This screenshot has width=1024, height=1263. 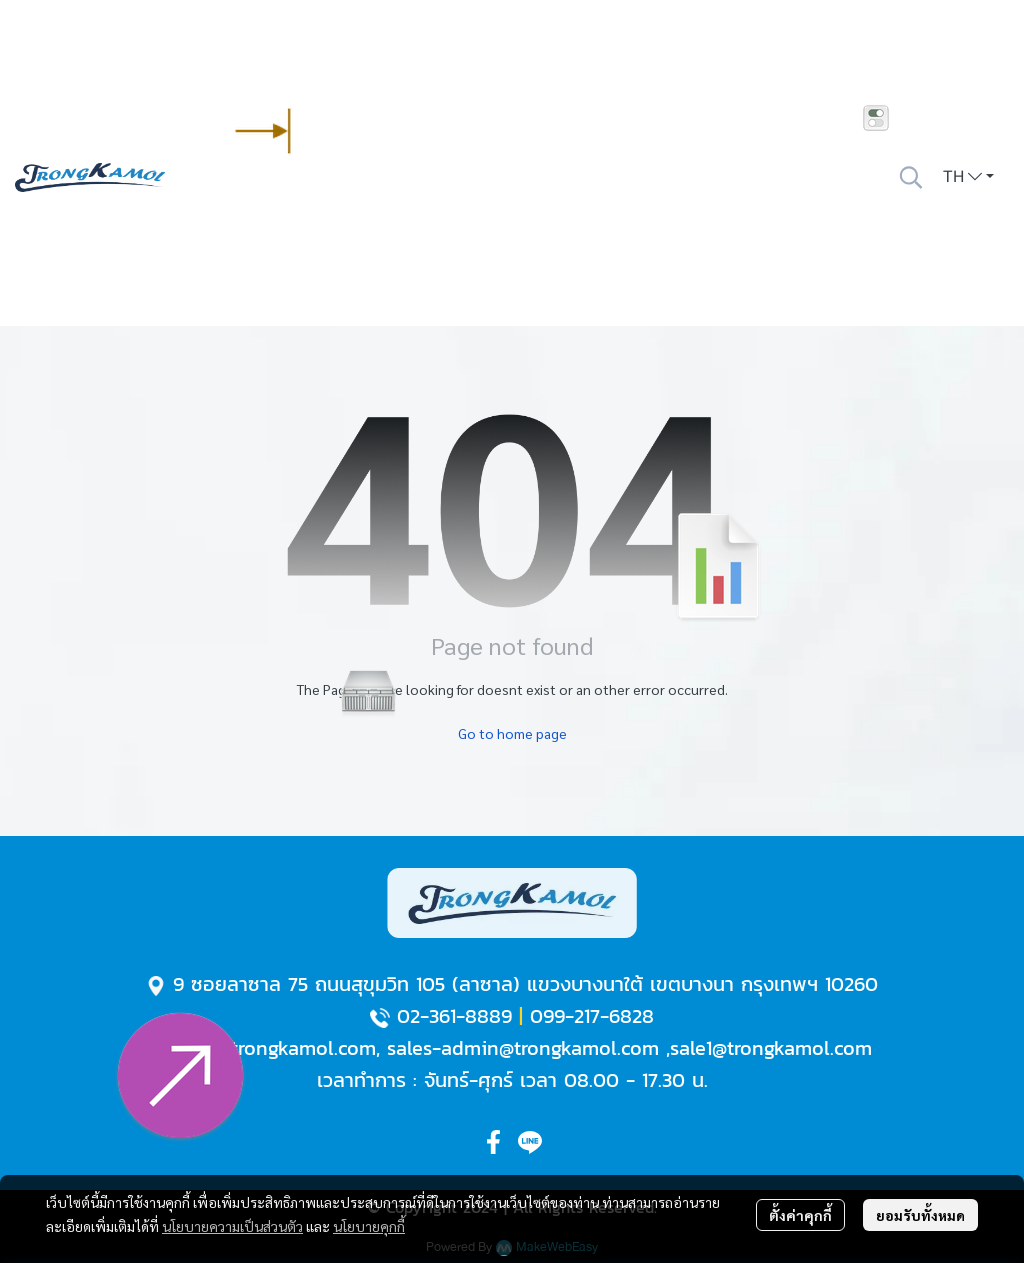 What do you see at coordinates (876, 118) in the screenshot?
I see `open unity tweak tool settings` at bounding box center [876, 118].